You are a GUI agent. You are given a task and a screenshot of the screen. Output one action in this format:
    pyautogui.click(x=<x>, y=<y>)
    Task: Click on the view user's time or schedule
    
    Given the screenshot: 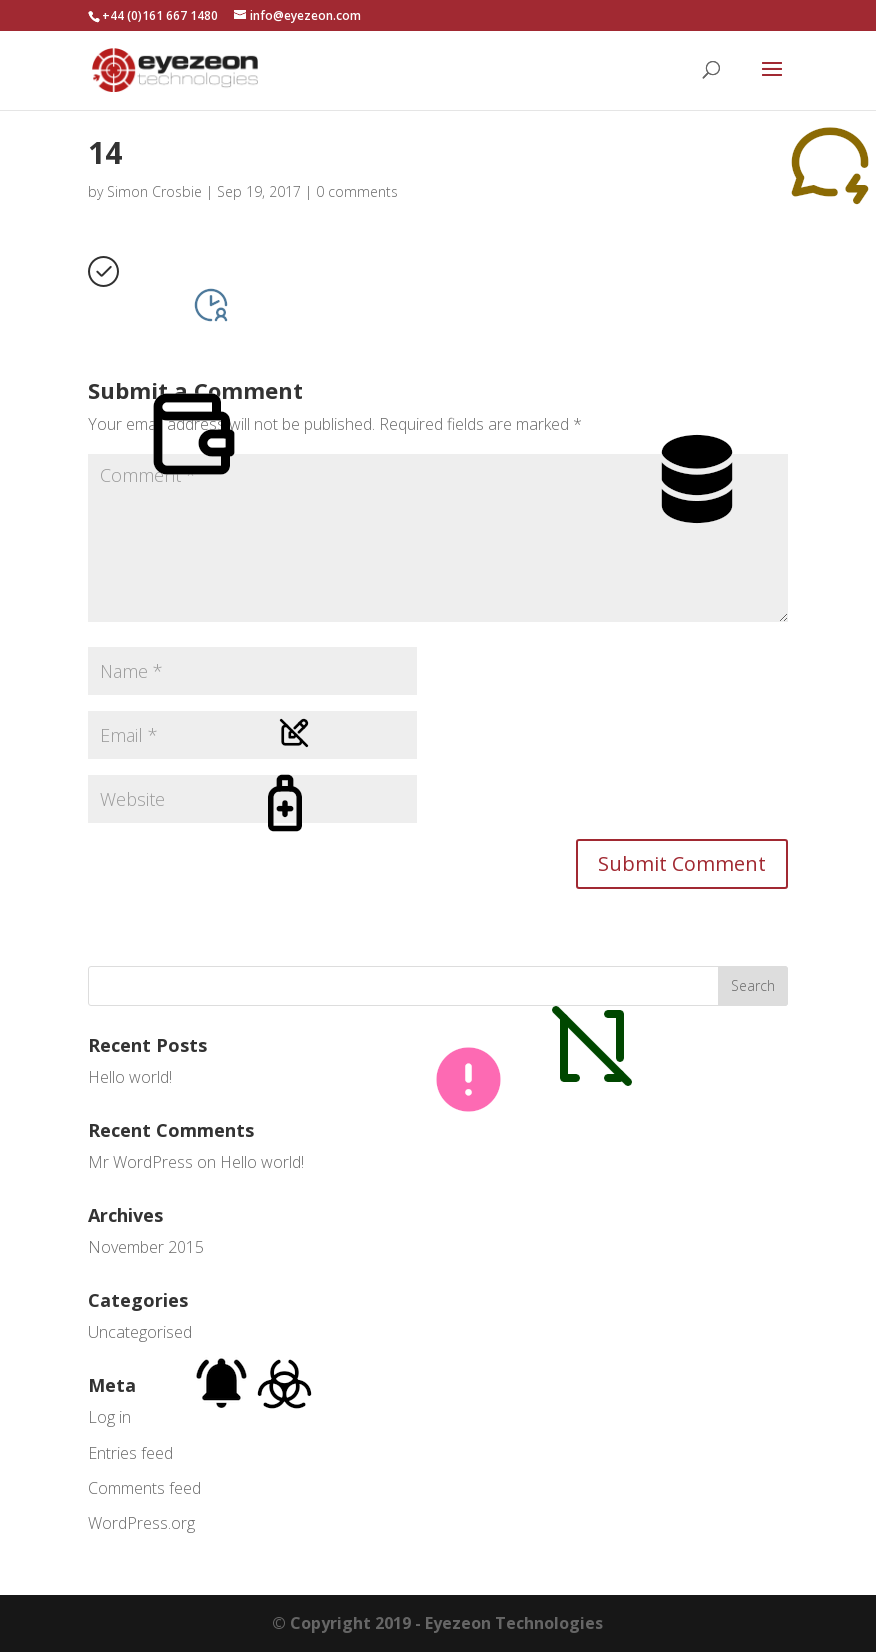 What is the action you would take?
    pyautogui.click(x=211, y=305)
    